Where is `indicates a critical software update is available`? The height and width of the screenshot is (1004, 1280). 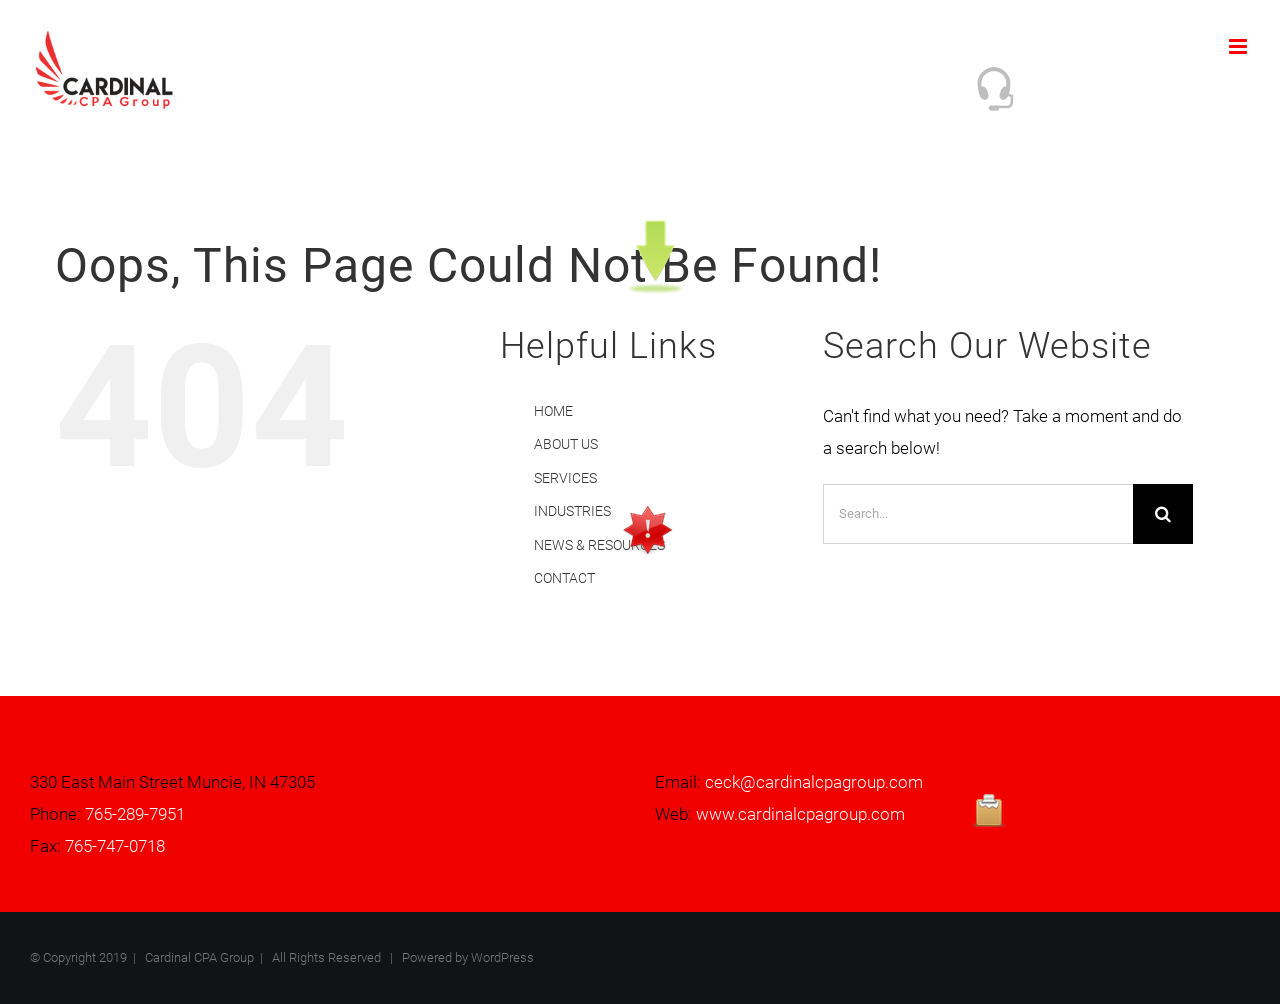 indicates a critical software update is available is located at coordinates (648, 530).